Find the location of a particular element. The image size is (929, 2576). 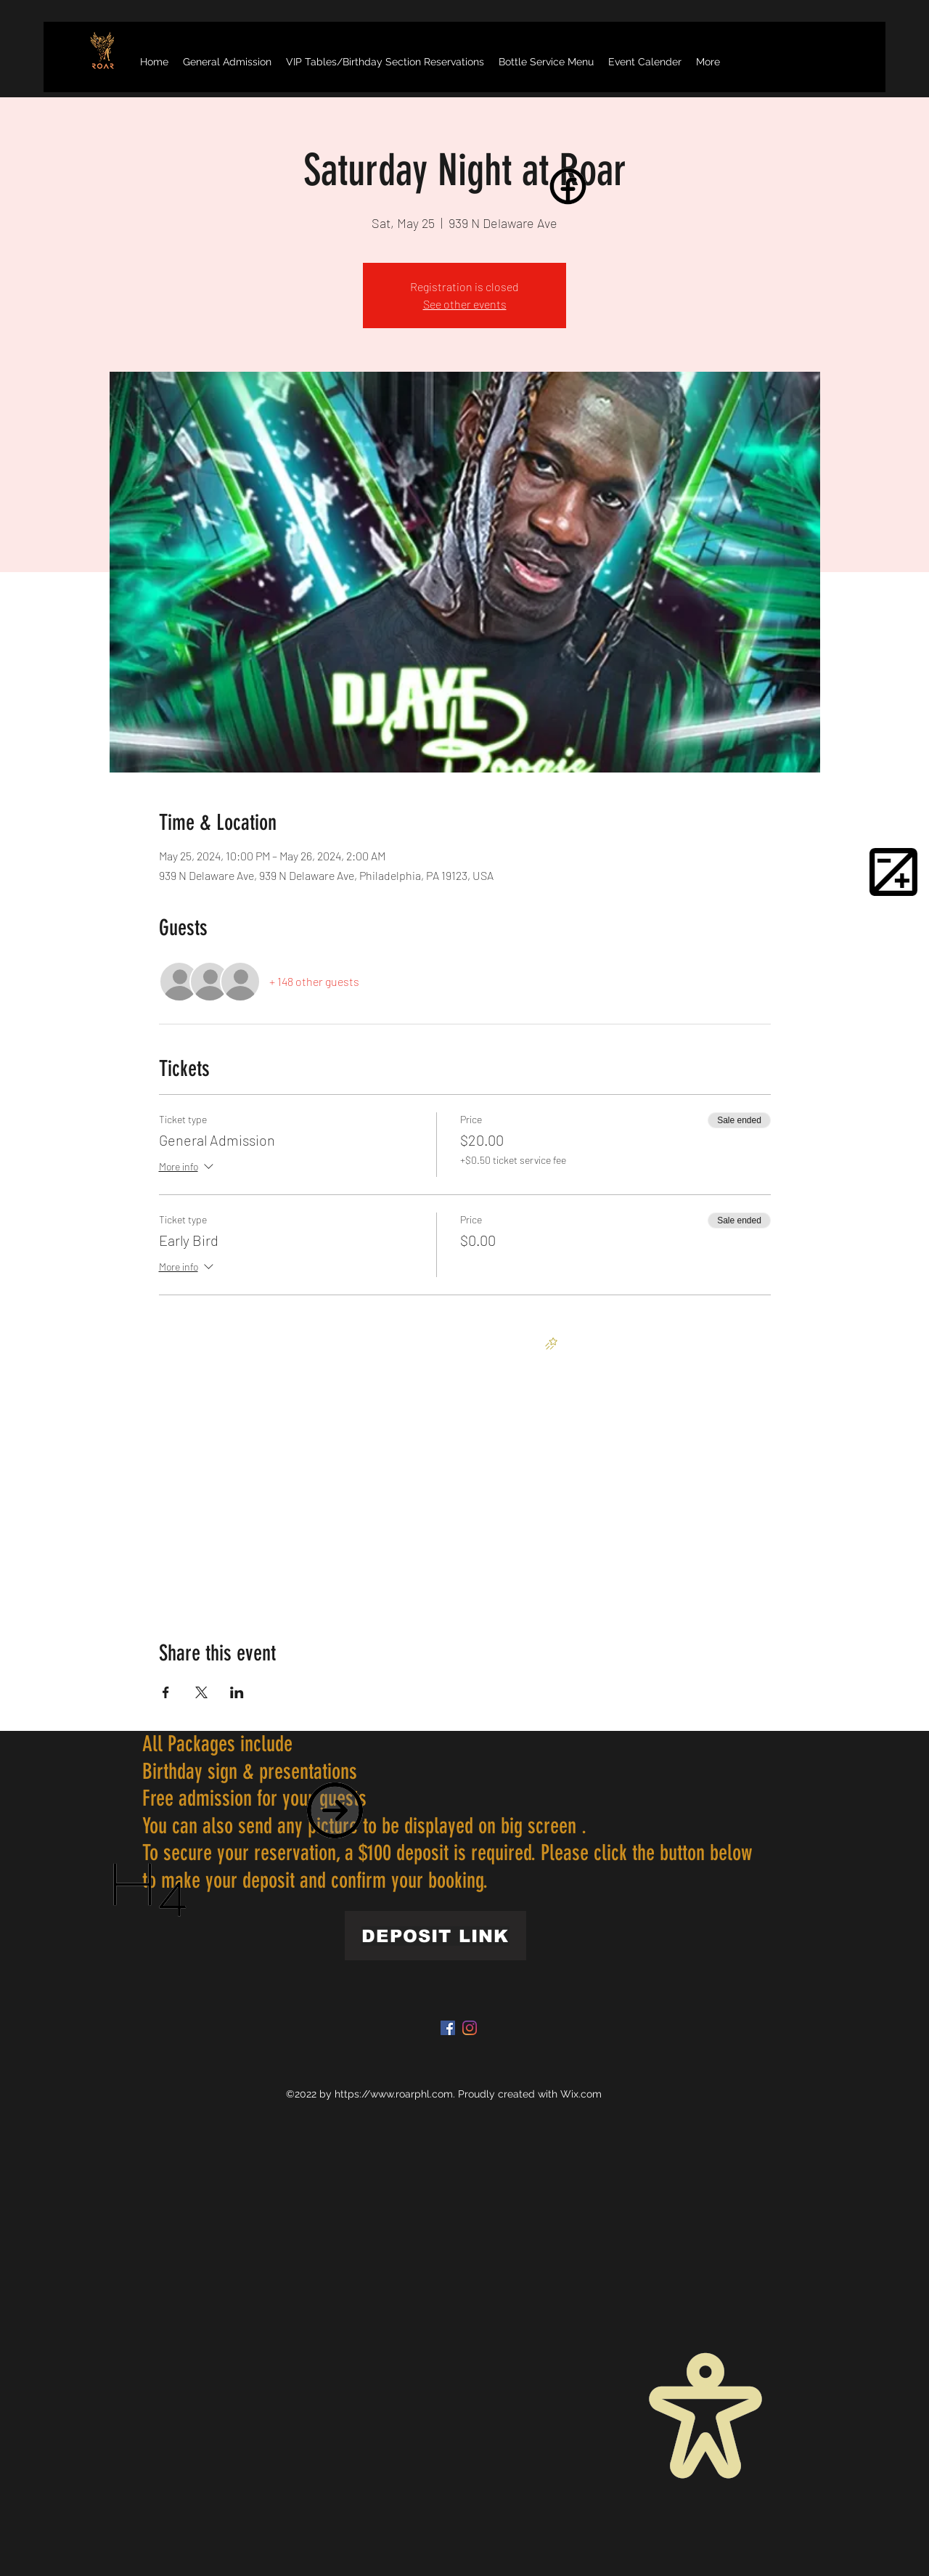

proceed to the next step is located at coordinates (335, 1810).